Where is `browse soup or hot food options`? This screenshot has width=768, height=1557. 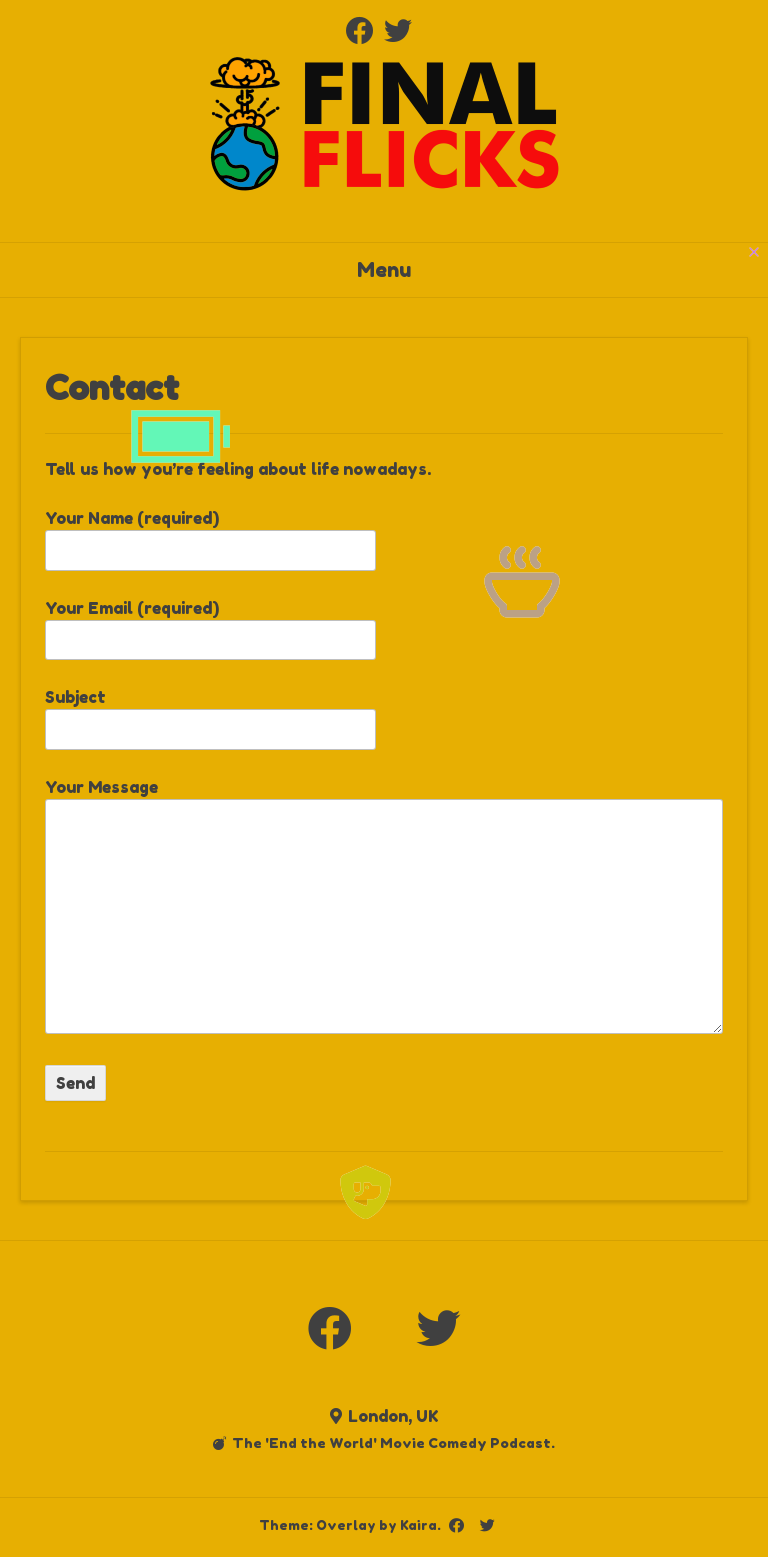 browse soup or hot food options is located at coordinates (522, 580).